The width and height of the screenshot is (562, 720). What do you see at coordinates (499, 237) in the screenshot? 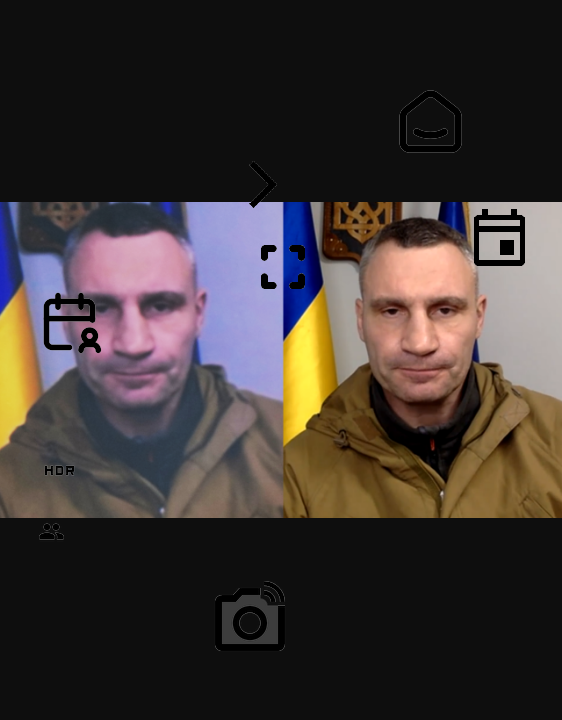
I see `view calendar or scheduled events` at bounding box center [499, 237].